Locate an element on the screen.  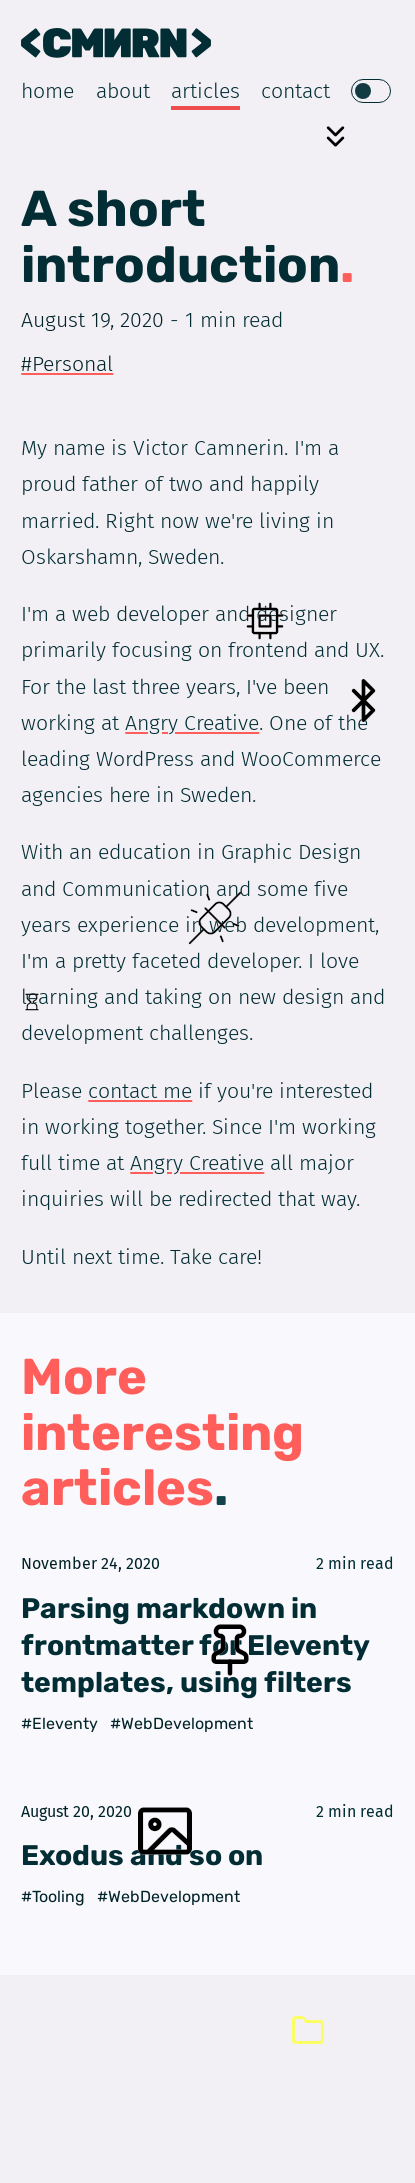
indicates an active connection established is located at coordinates (215, 918).